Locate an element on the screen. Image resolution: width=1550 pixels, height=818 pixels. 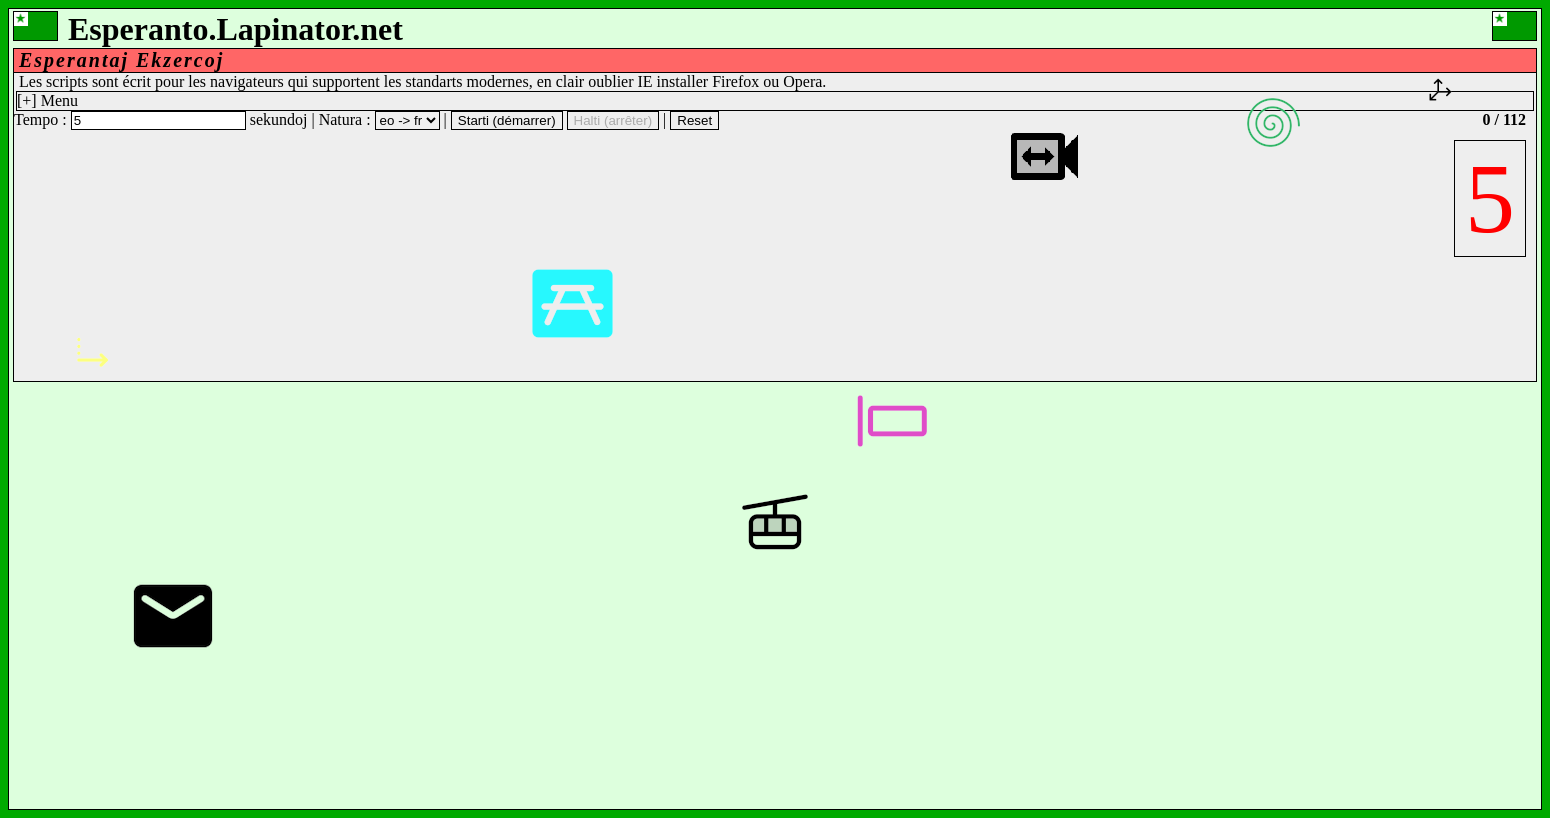
align content to the left is located at coordinates (891, 421).